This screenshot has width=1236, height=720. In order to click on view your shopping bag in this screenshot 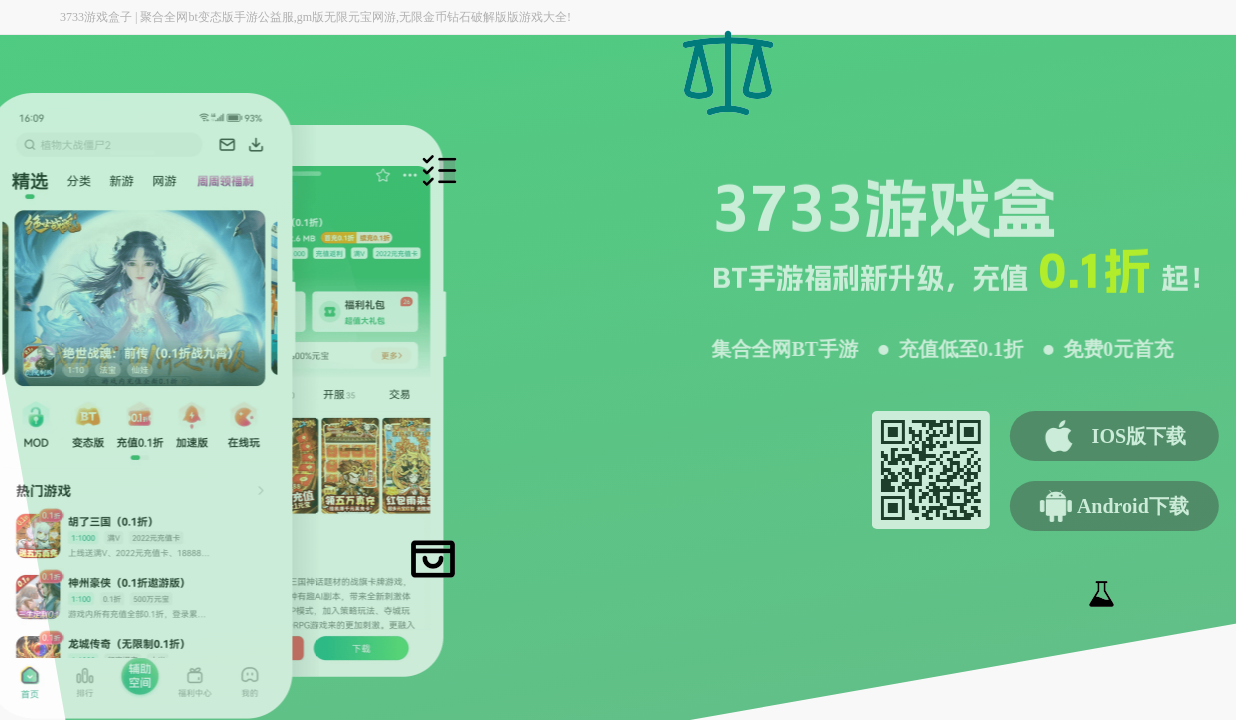, I will do `click(433, 559)`.